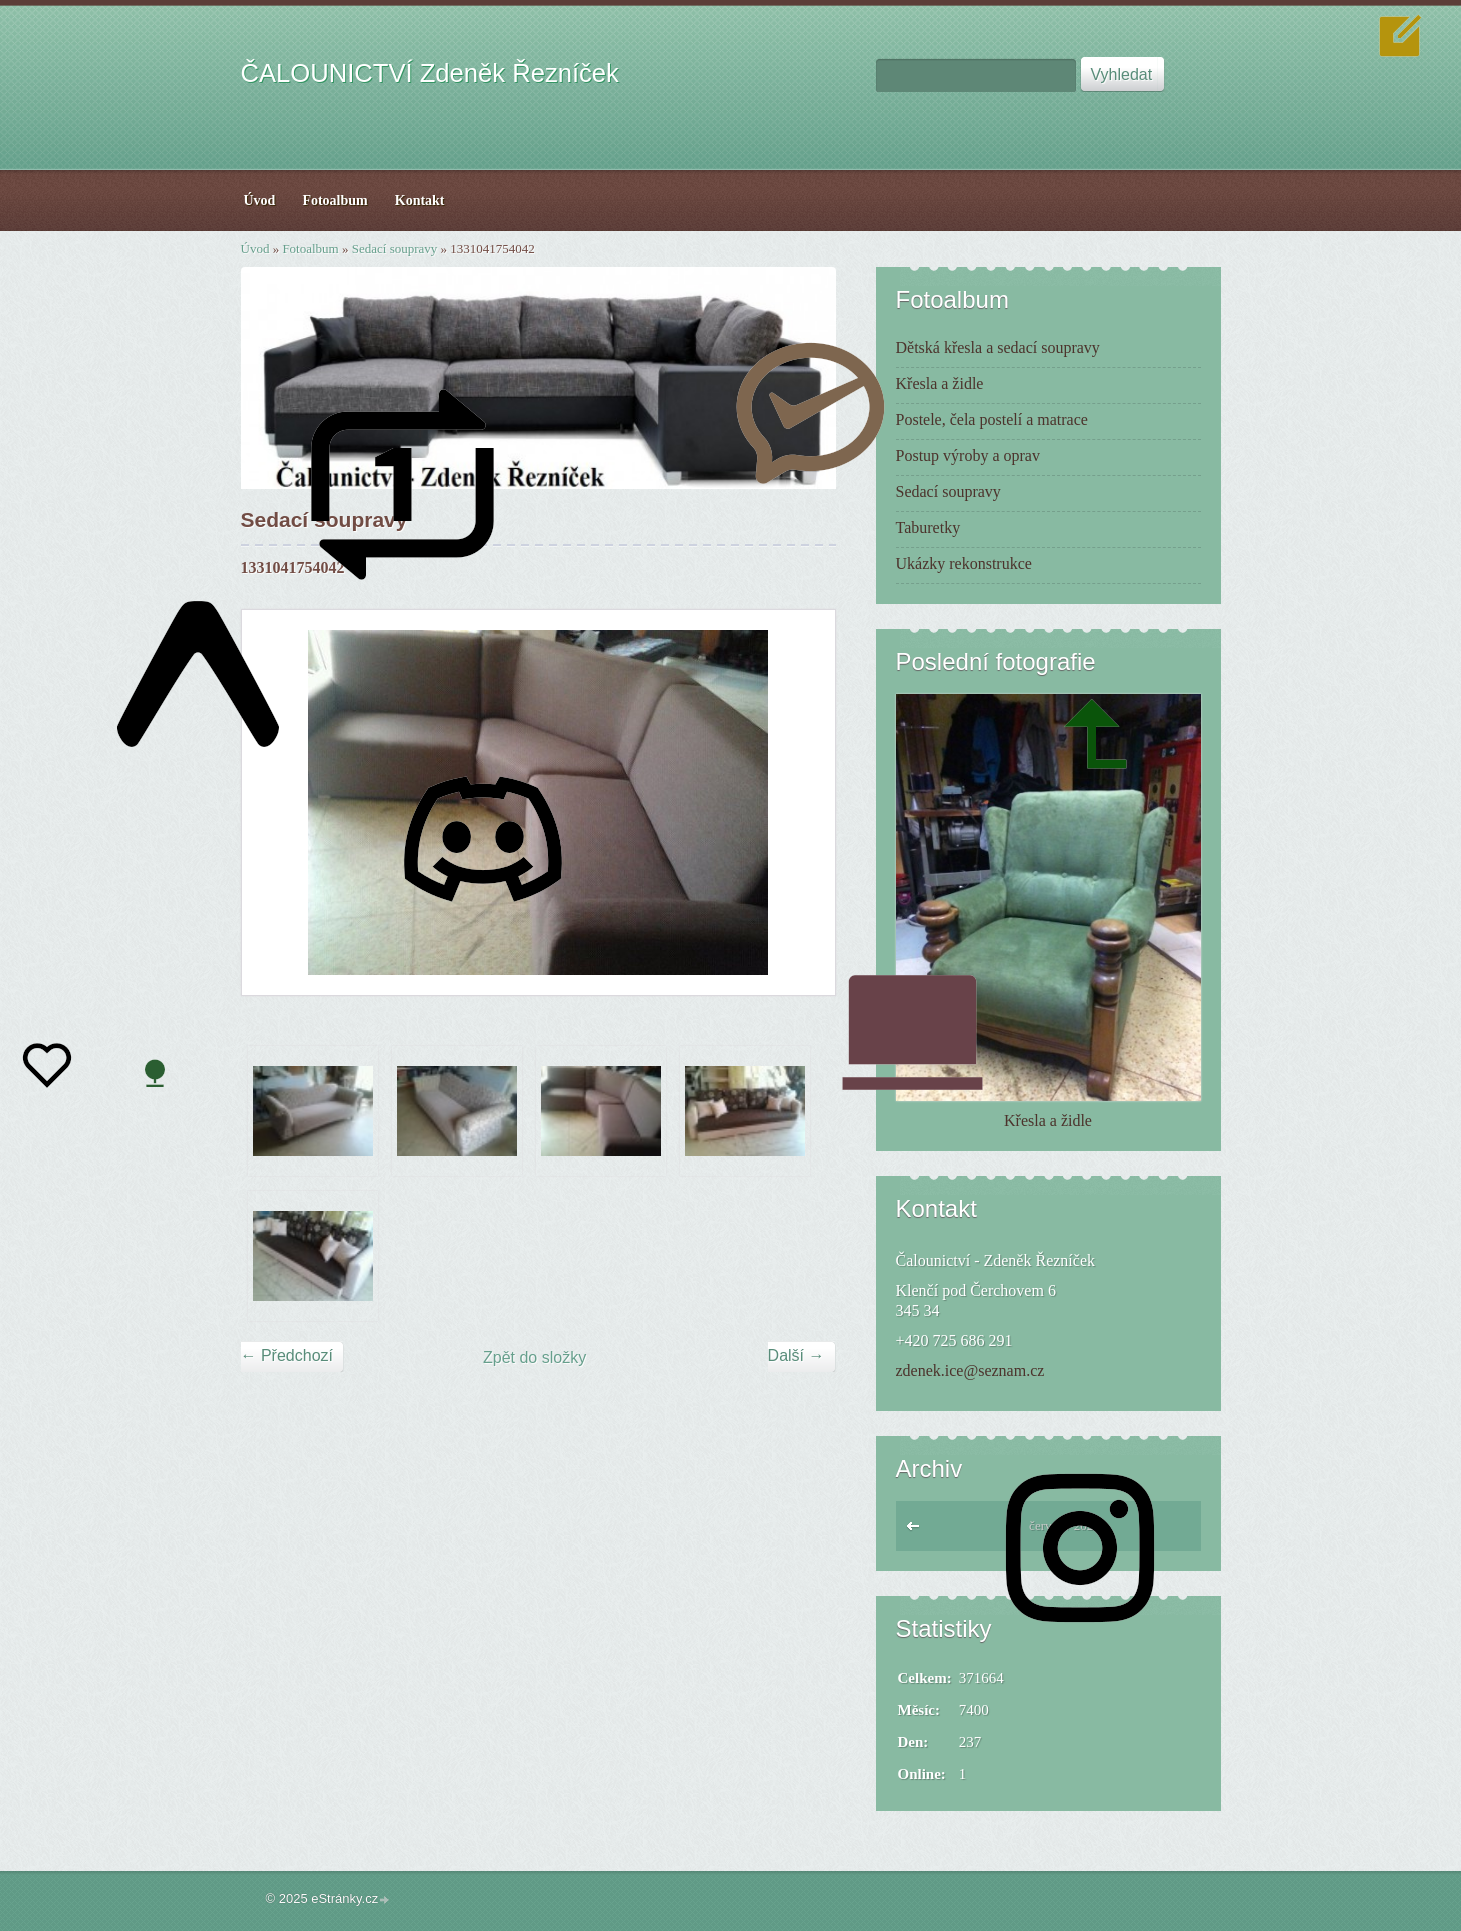  I want to click on add to favorites, so click(47, 1065).